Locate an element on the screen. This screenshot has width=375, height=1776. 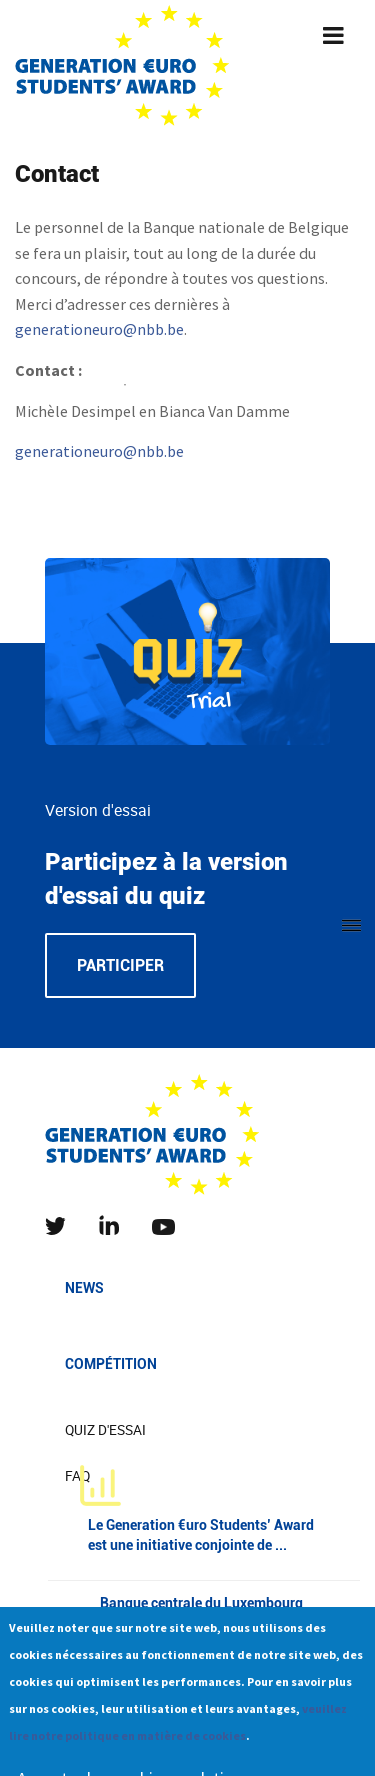
view analytics or statistics is located at coordinates (100, 1485).